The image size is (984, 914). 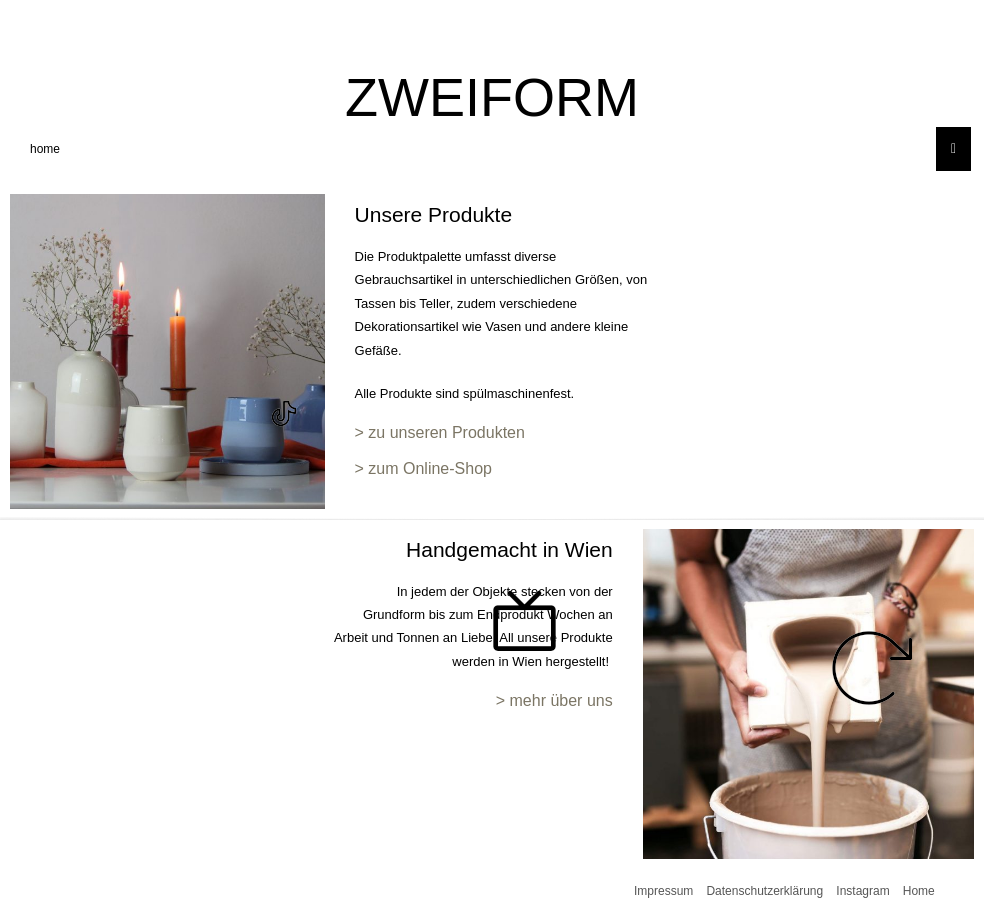 I want to click on open TikTok app, so click(x=284, y=414).